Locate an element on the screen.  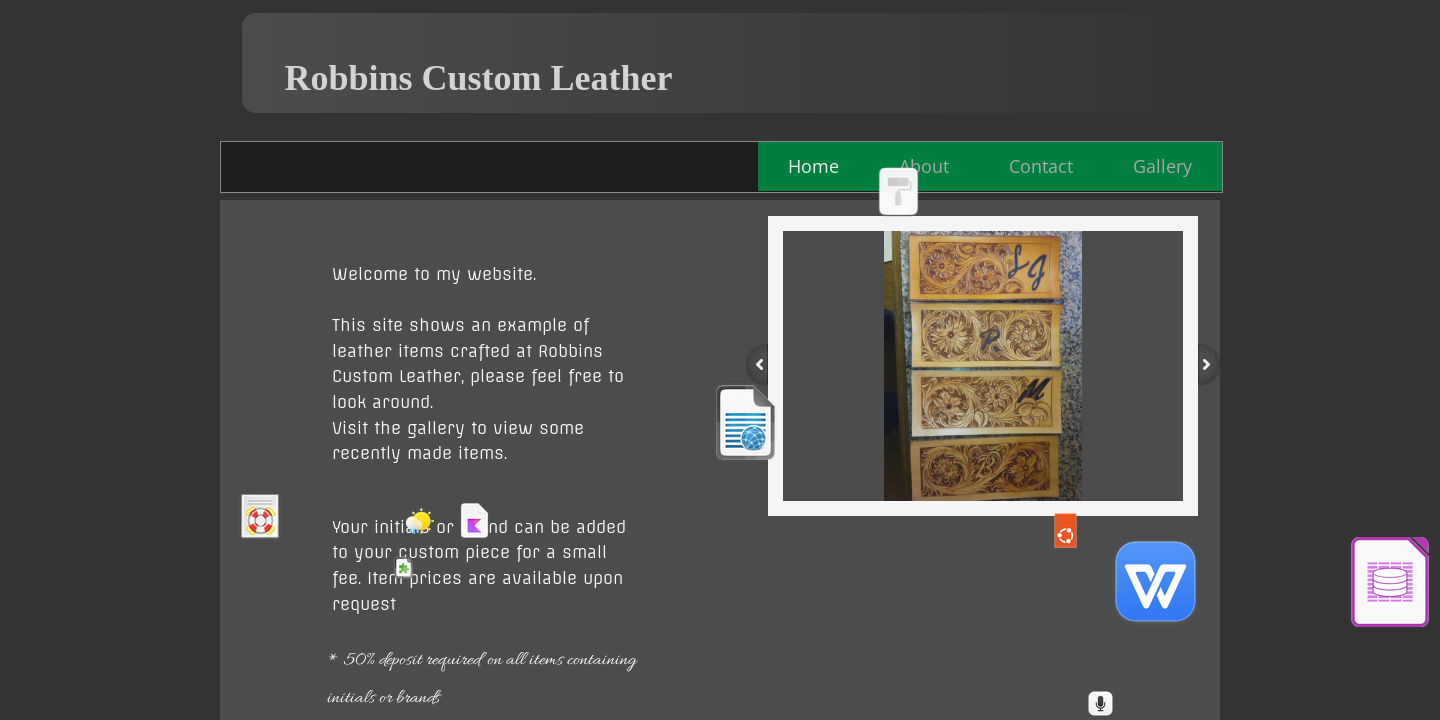
open the ubuntu system menu is located at coordinates (1065, 530).